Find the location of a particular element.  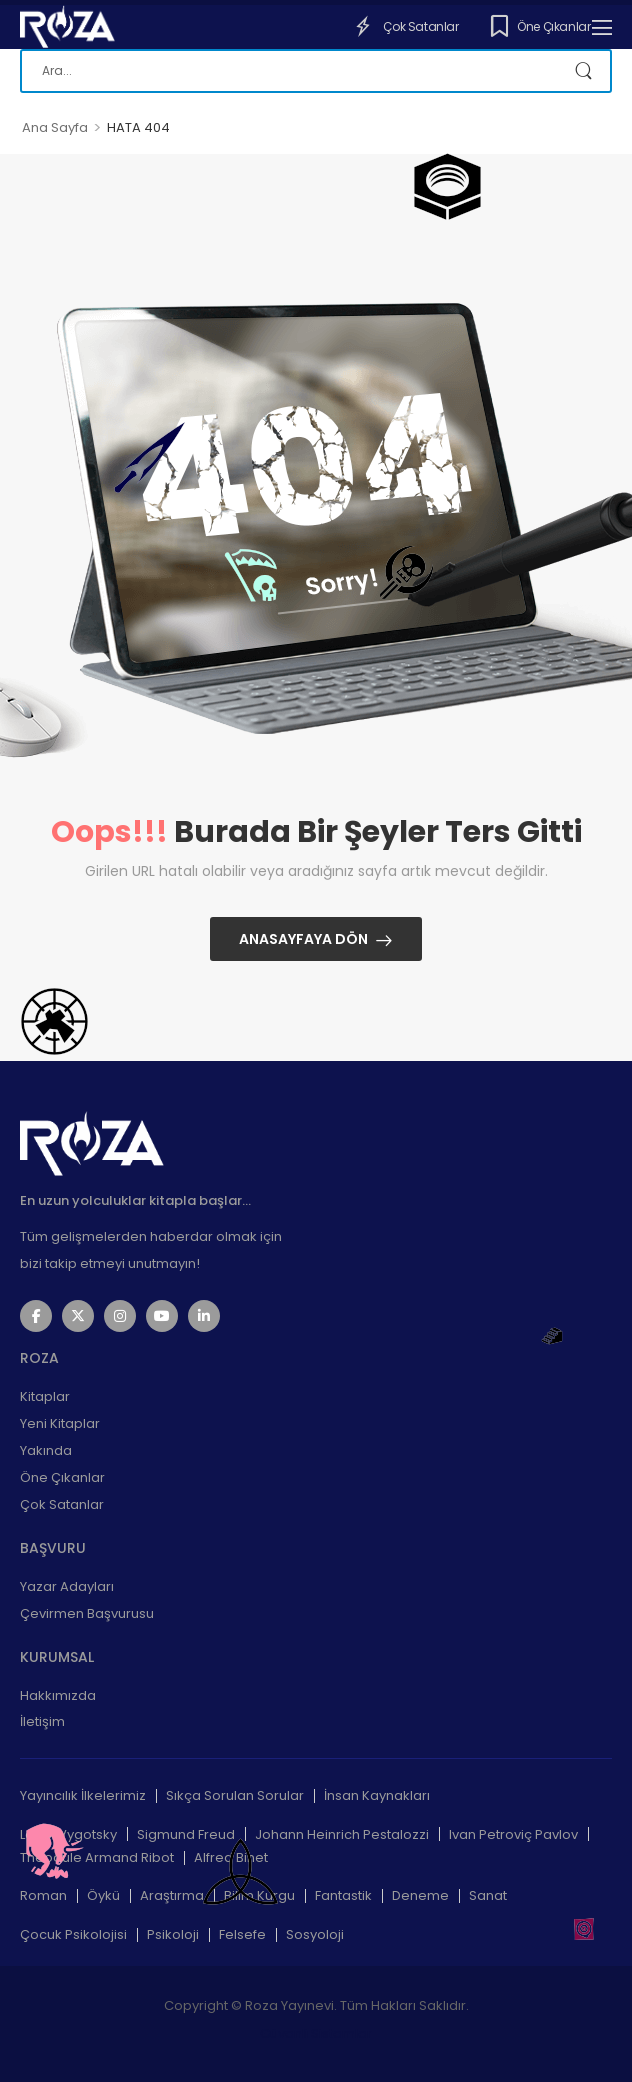

celtic or trinity knot symbol is located at coordinates (240, 1871).